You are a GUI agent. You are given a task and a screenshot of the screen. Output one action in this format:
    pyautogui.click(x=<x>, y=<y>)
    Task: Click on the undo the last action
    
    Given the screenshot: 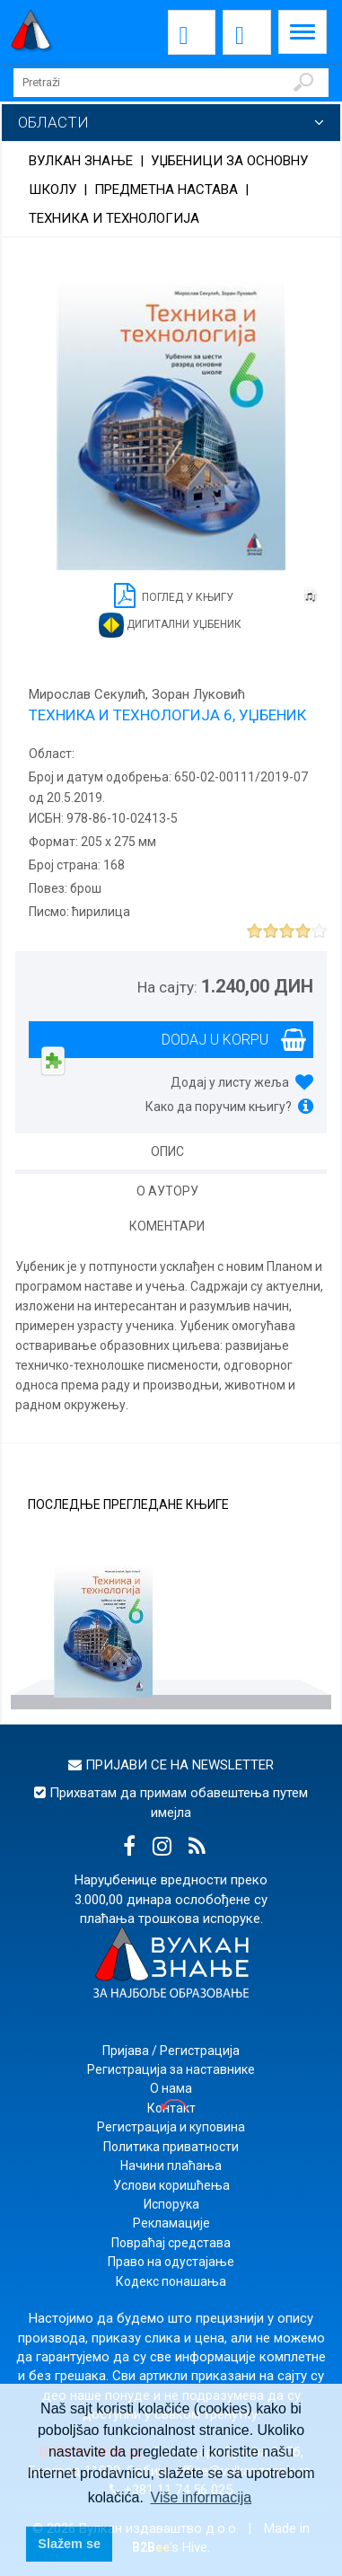 What is the action you would take?
    pyautogui.click(x=173, y=2104)
    